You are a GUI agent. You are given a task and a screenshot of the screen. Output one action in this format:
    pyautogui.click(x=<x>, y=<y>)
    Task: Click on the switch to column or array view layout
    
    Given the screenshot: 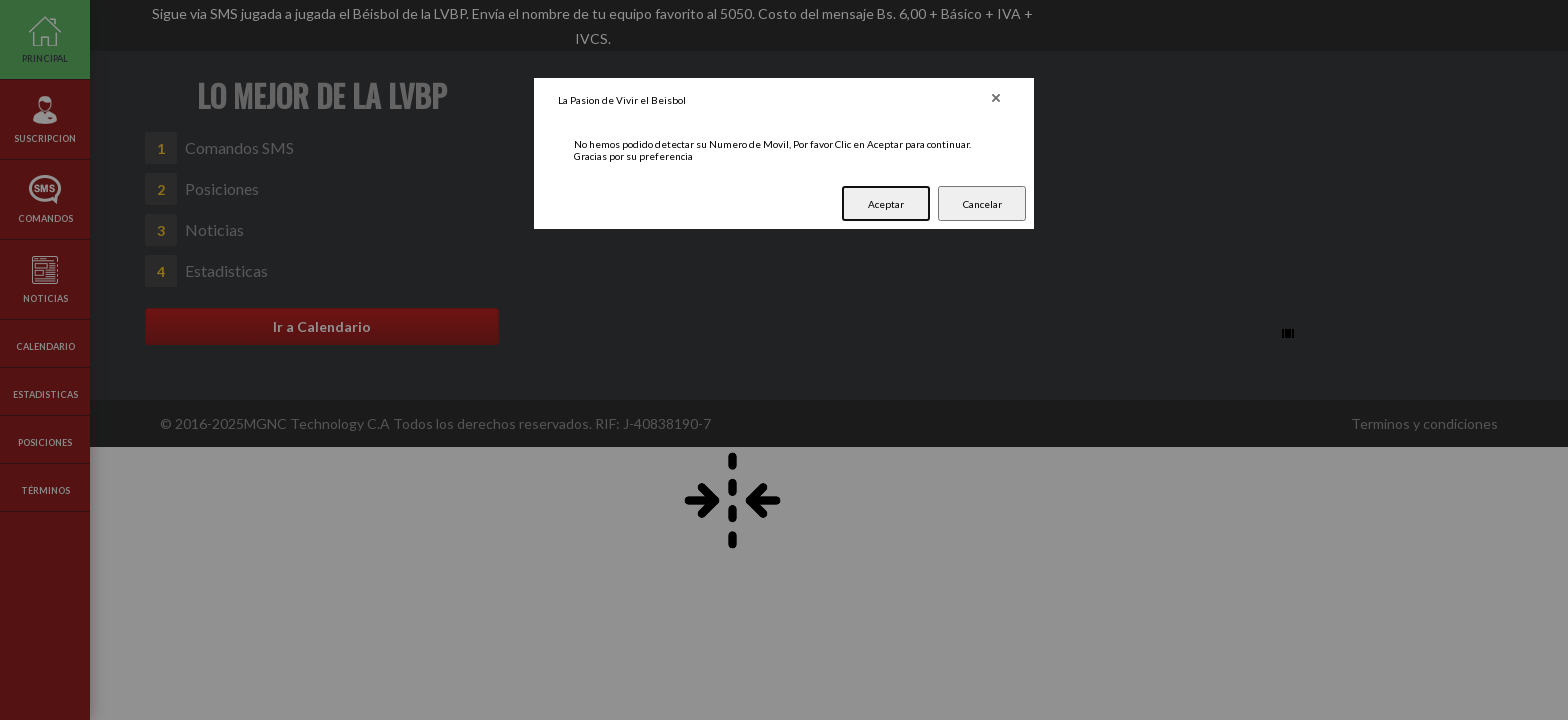 What is the action you would take?
    pyautogui.click(x=1287, y=333)
    